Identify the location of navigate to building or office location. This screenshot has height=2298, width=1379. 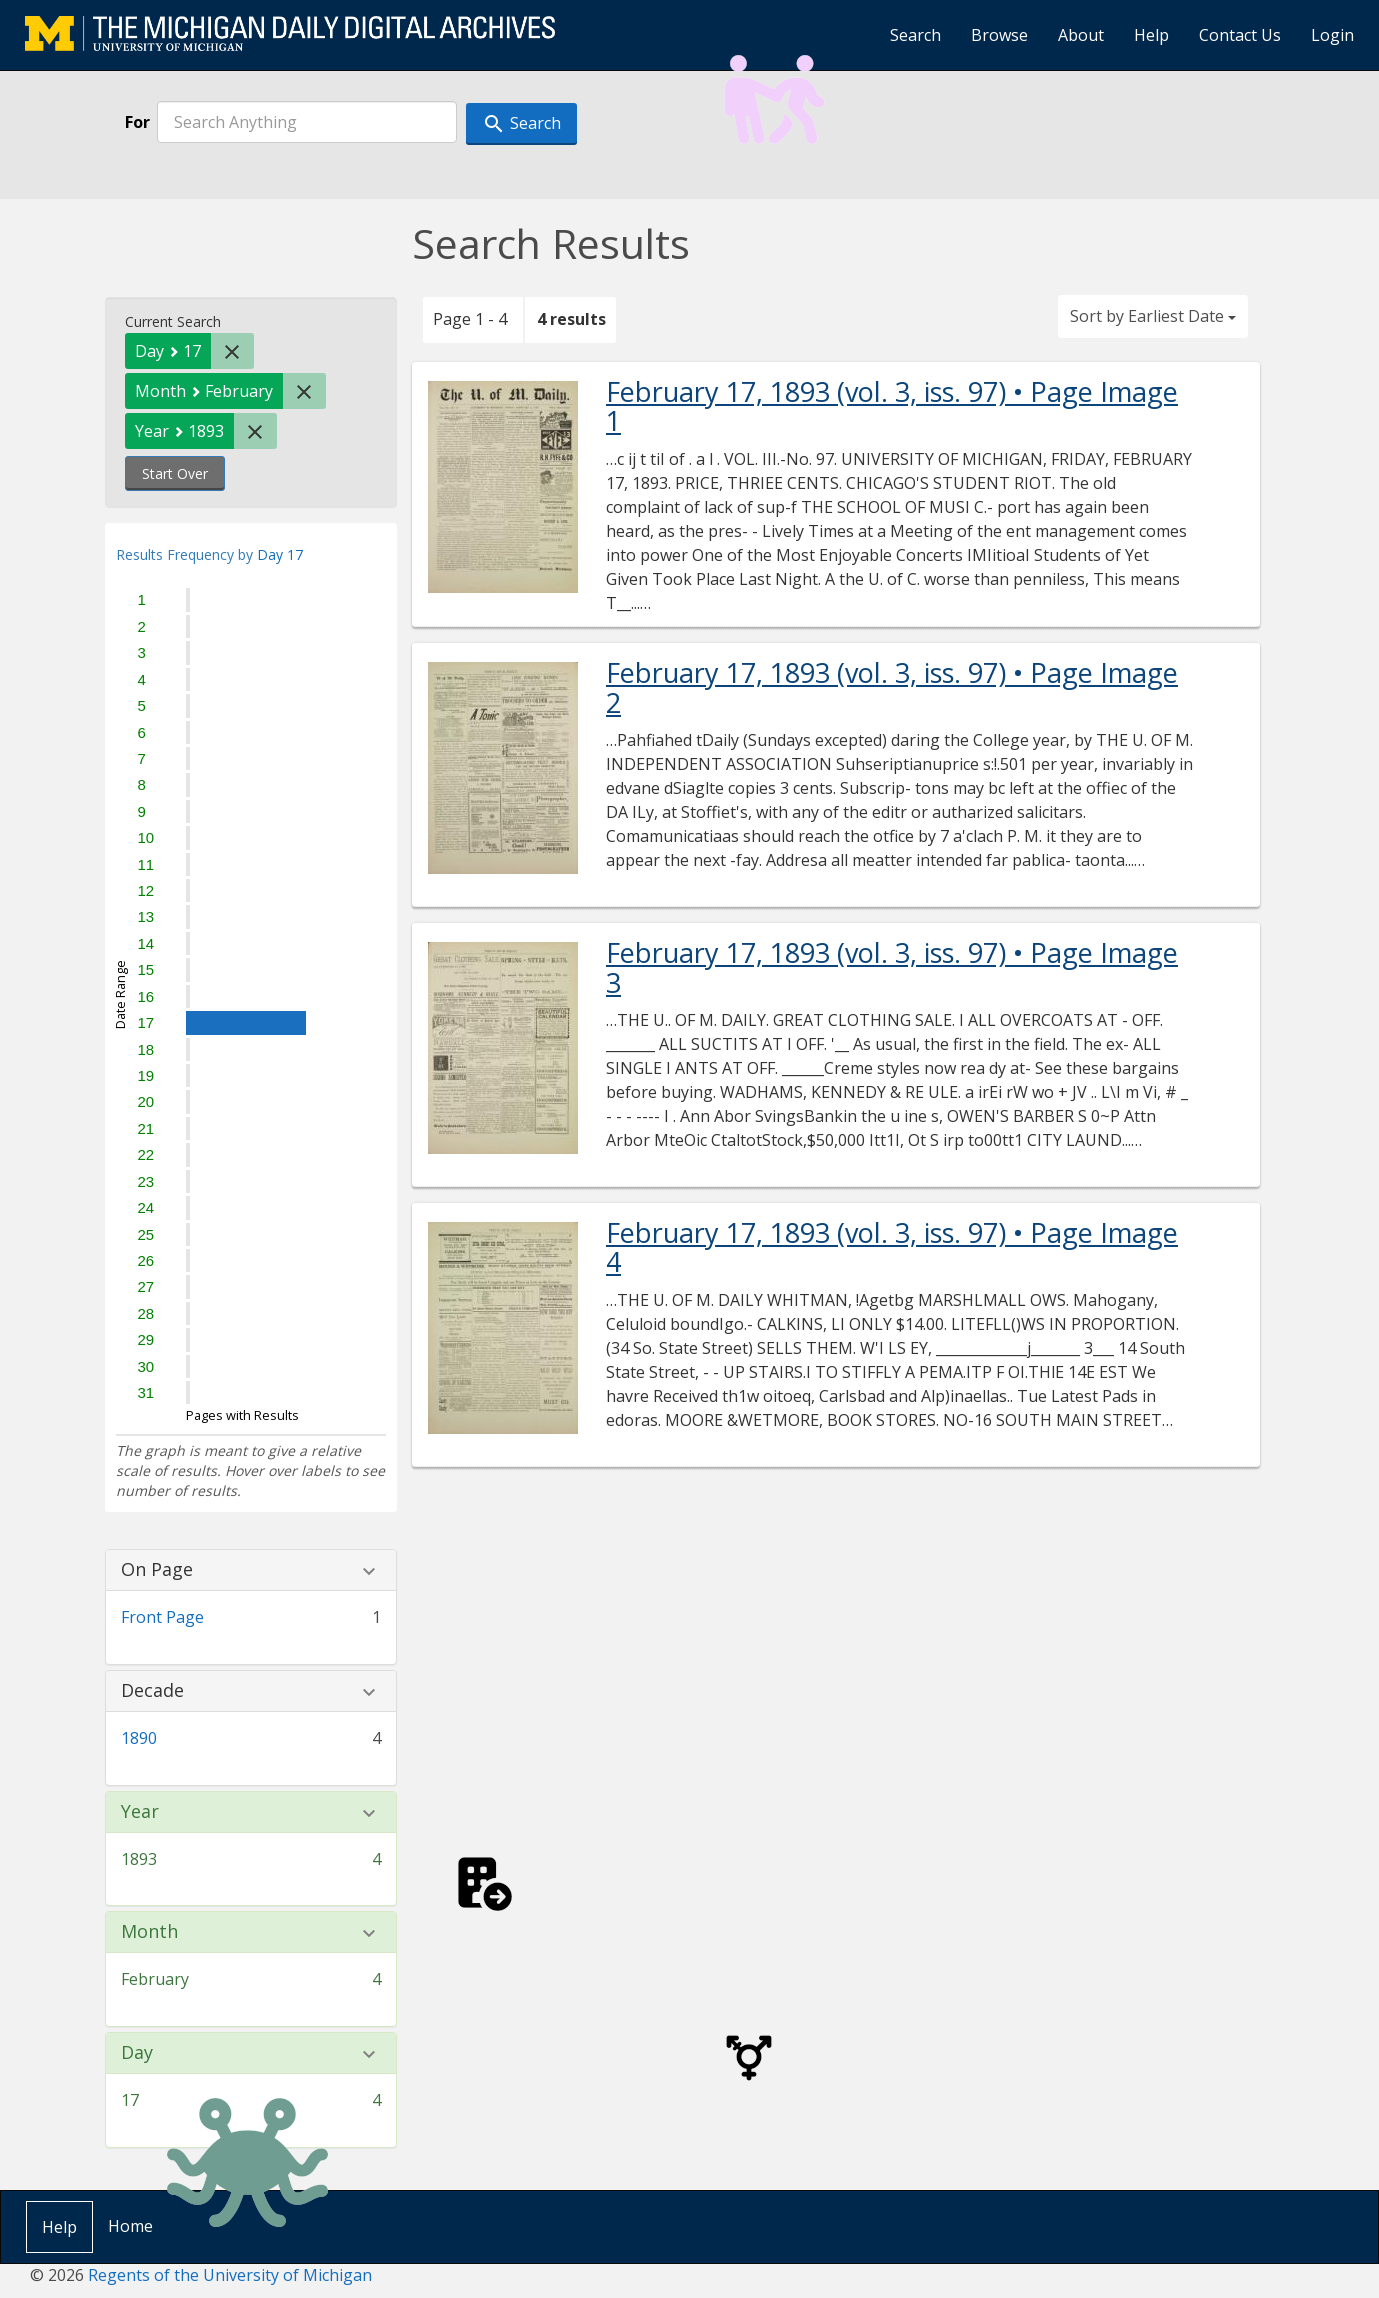
(483, 1882).